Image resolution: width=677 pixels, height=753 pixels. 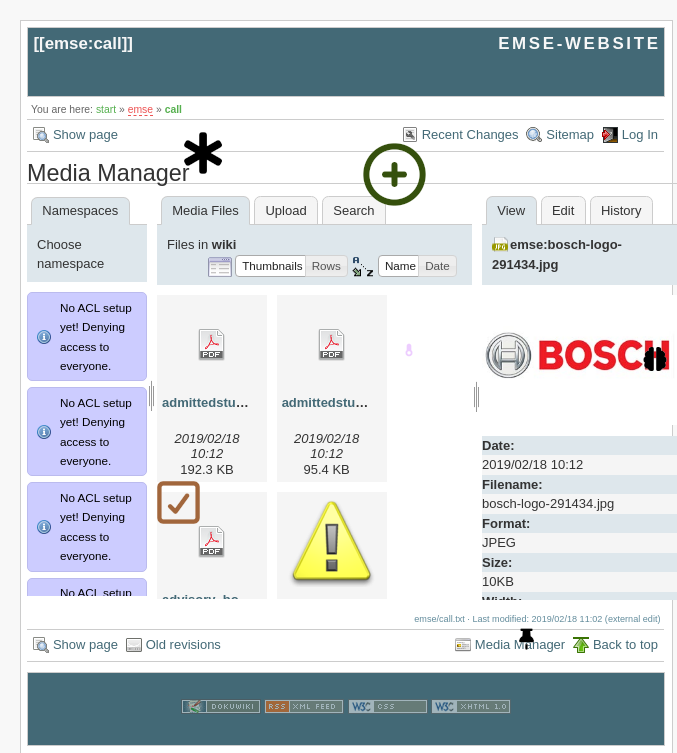 I want to click on indicates lowest temperature setting or reading, so click(x=409, y=350).